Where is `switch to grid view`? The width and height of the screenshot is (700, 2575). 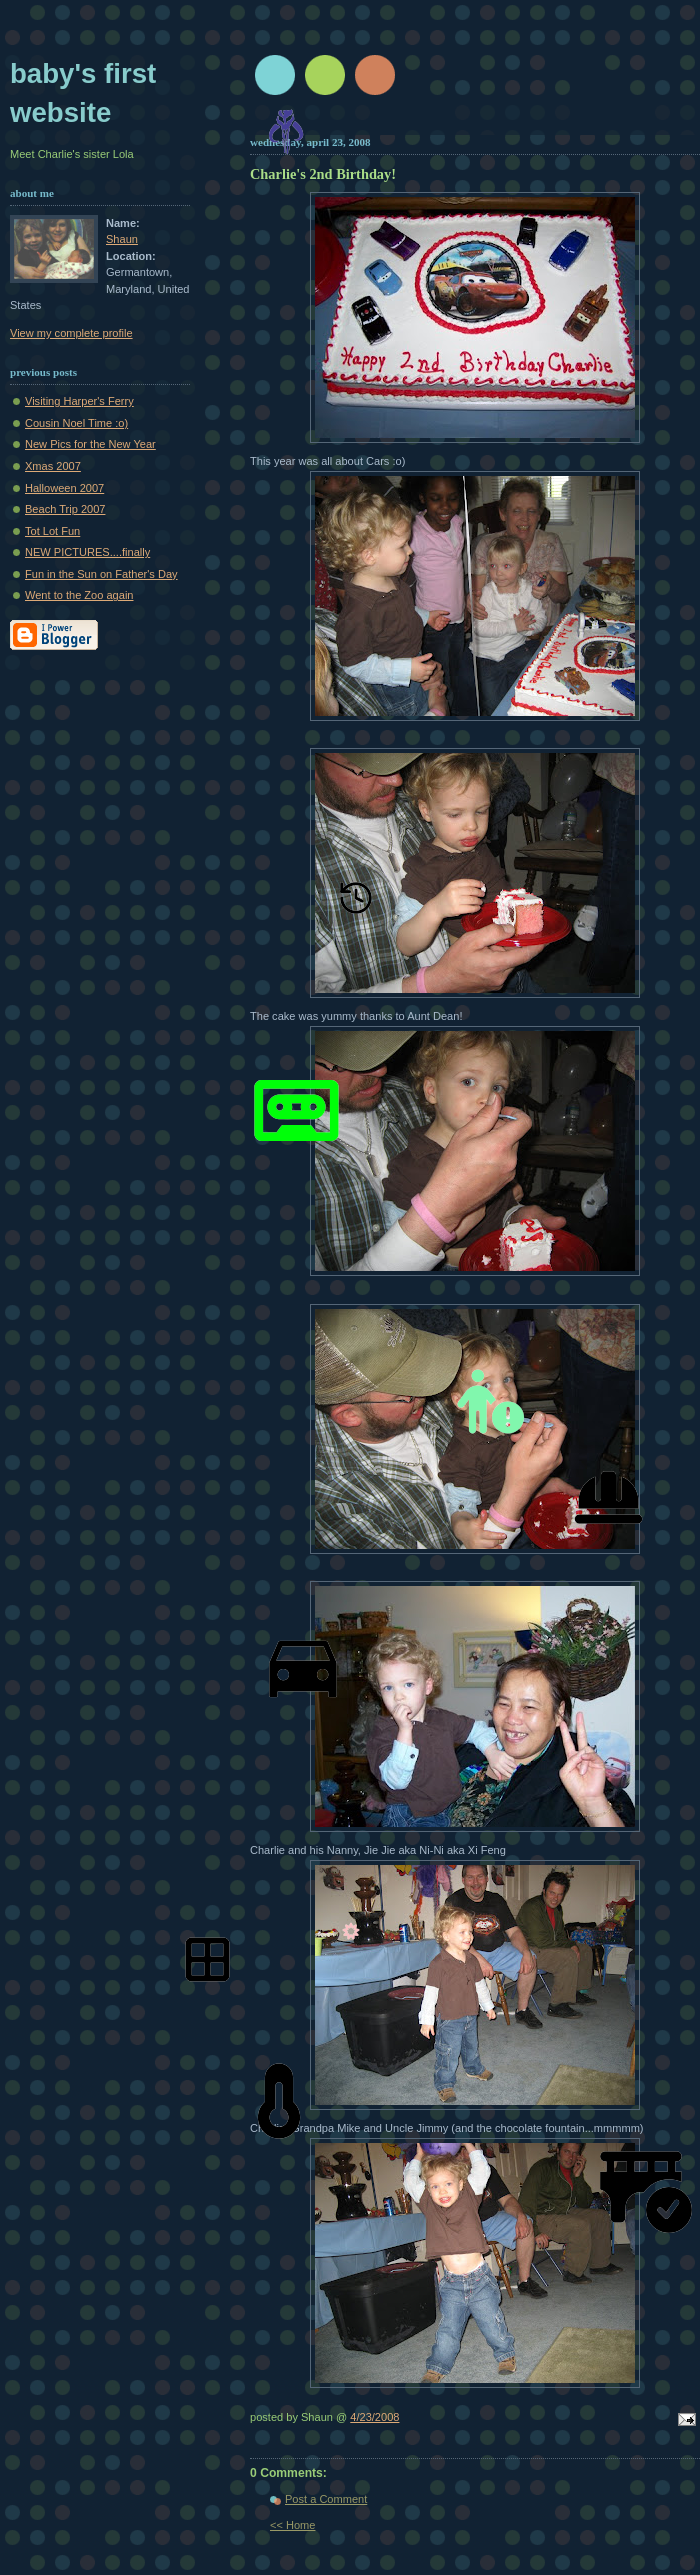
switch to grid view is located at coordinates (207, 1959).